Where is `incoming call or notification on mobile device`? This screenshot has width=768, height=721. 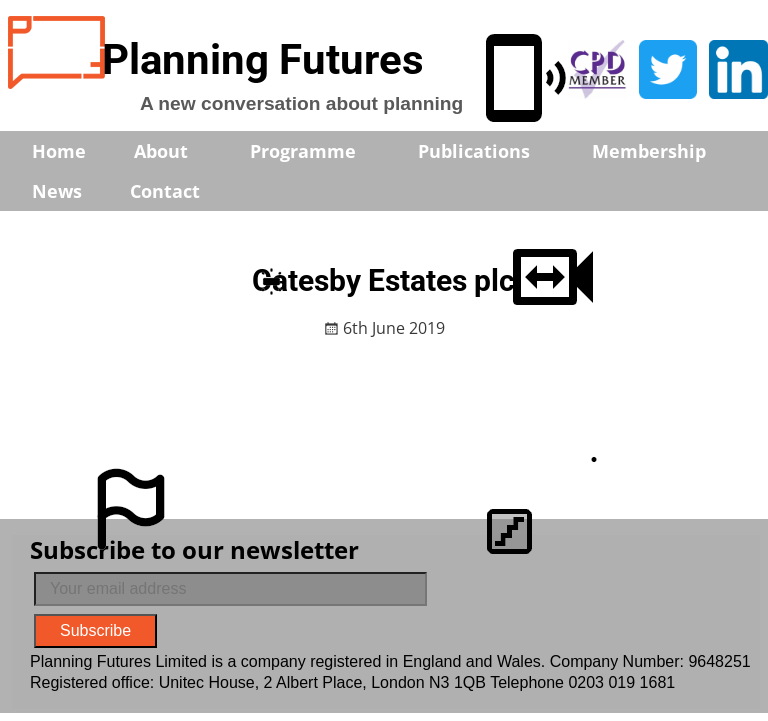 incoming call or notification on mobile device is located at coordinates (526, 78).